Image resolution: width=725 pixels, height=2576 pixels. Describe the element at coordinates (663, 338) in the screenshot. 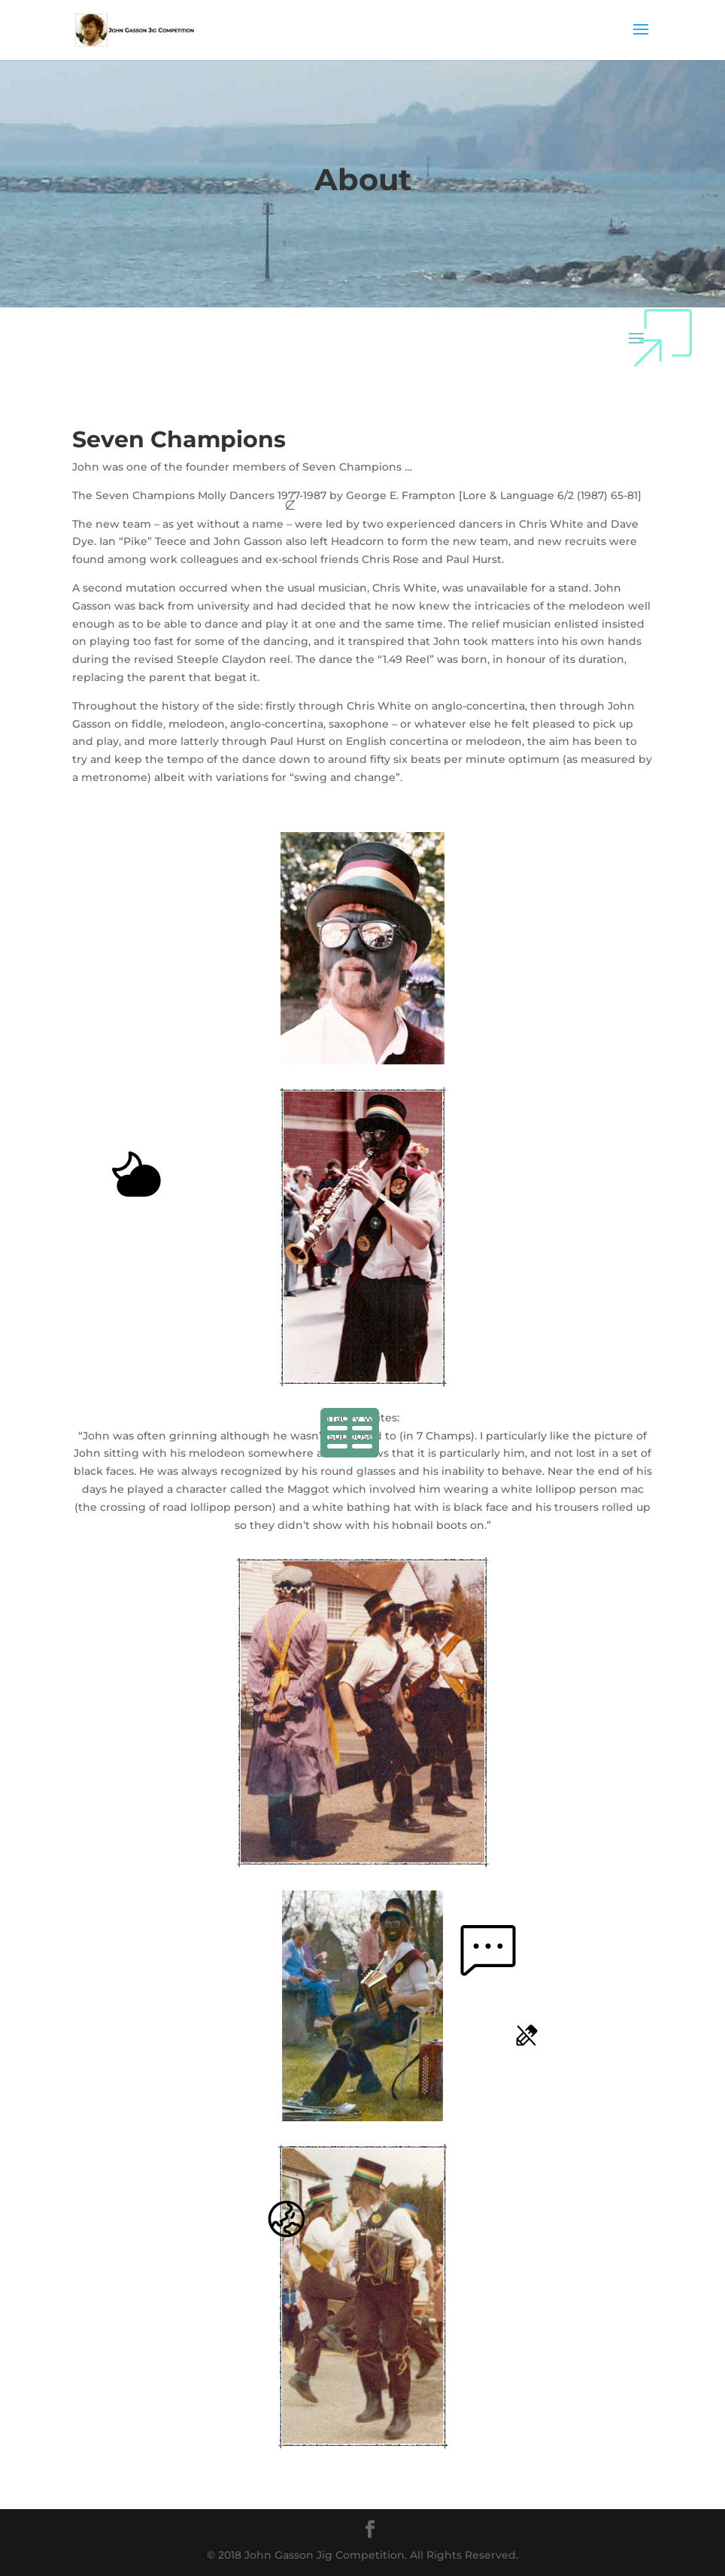

I see `import or bring content into the current view` at that location.